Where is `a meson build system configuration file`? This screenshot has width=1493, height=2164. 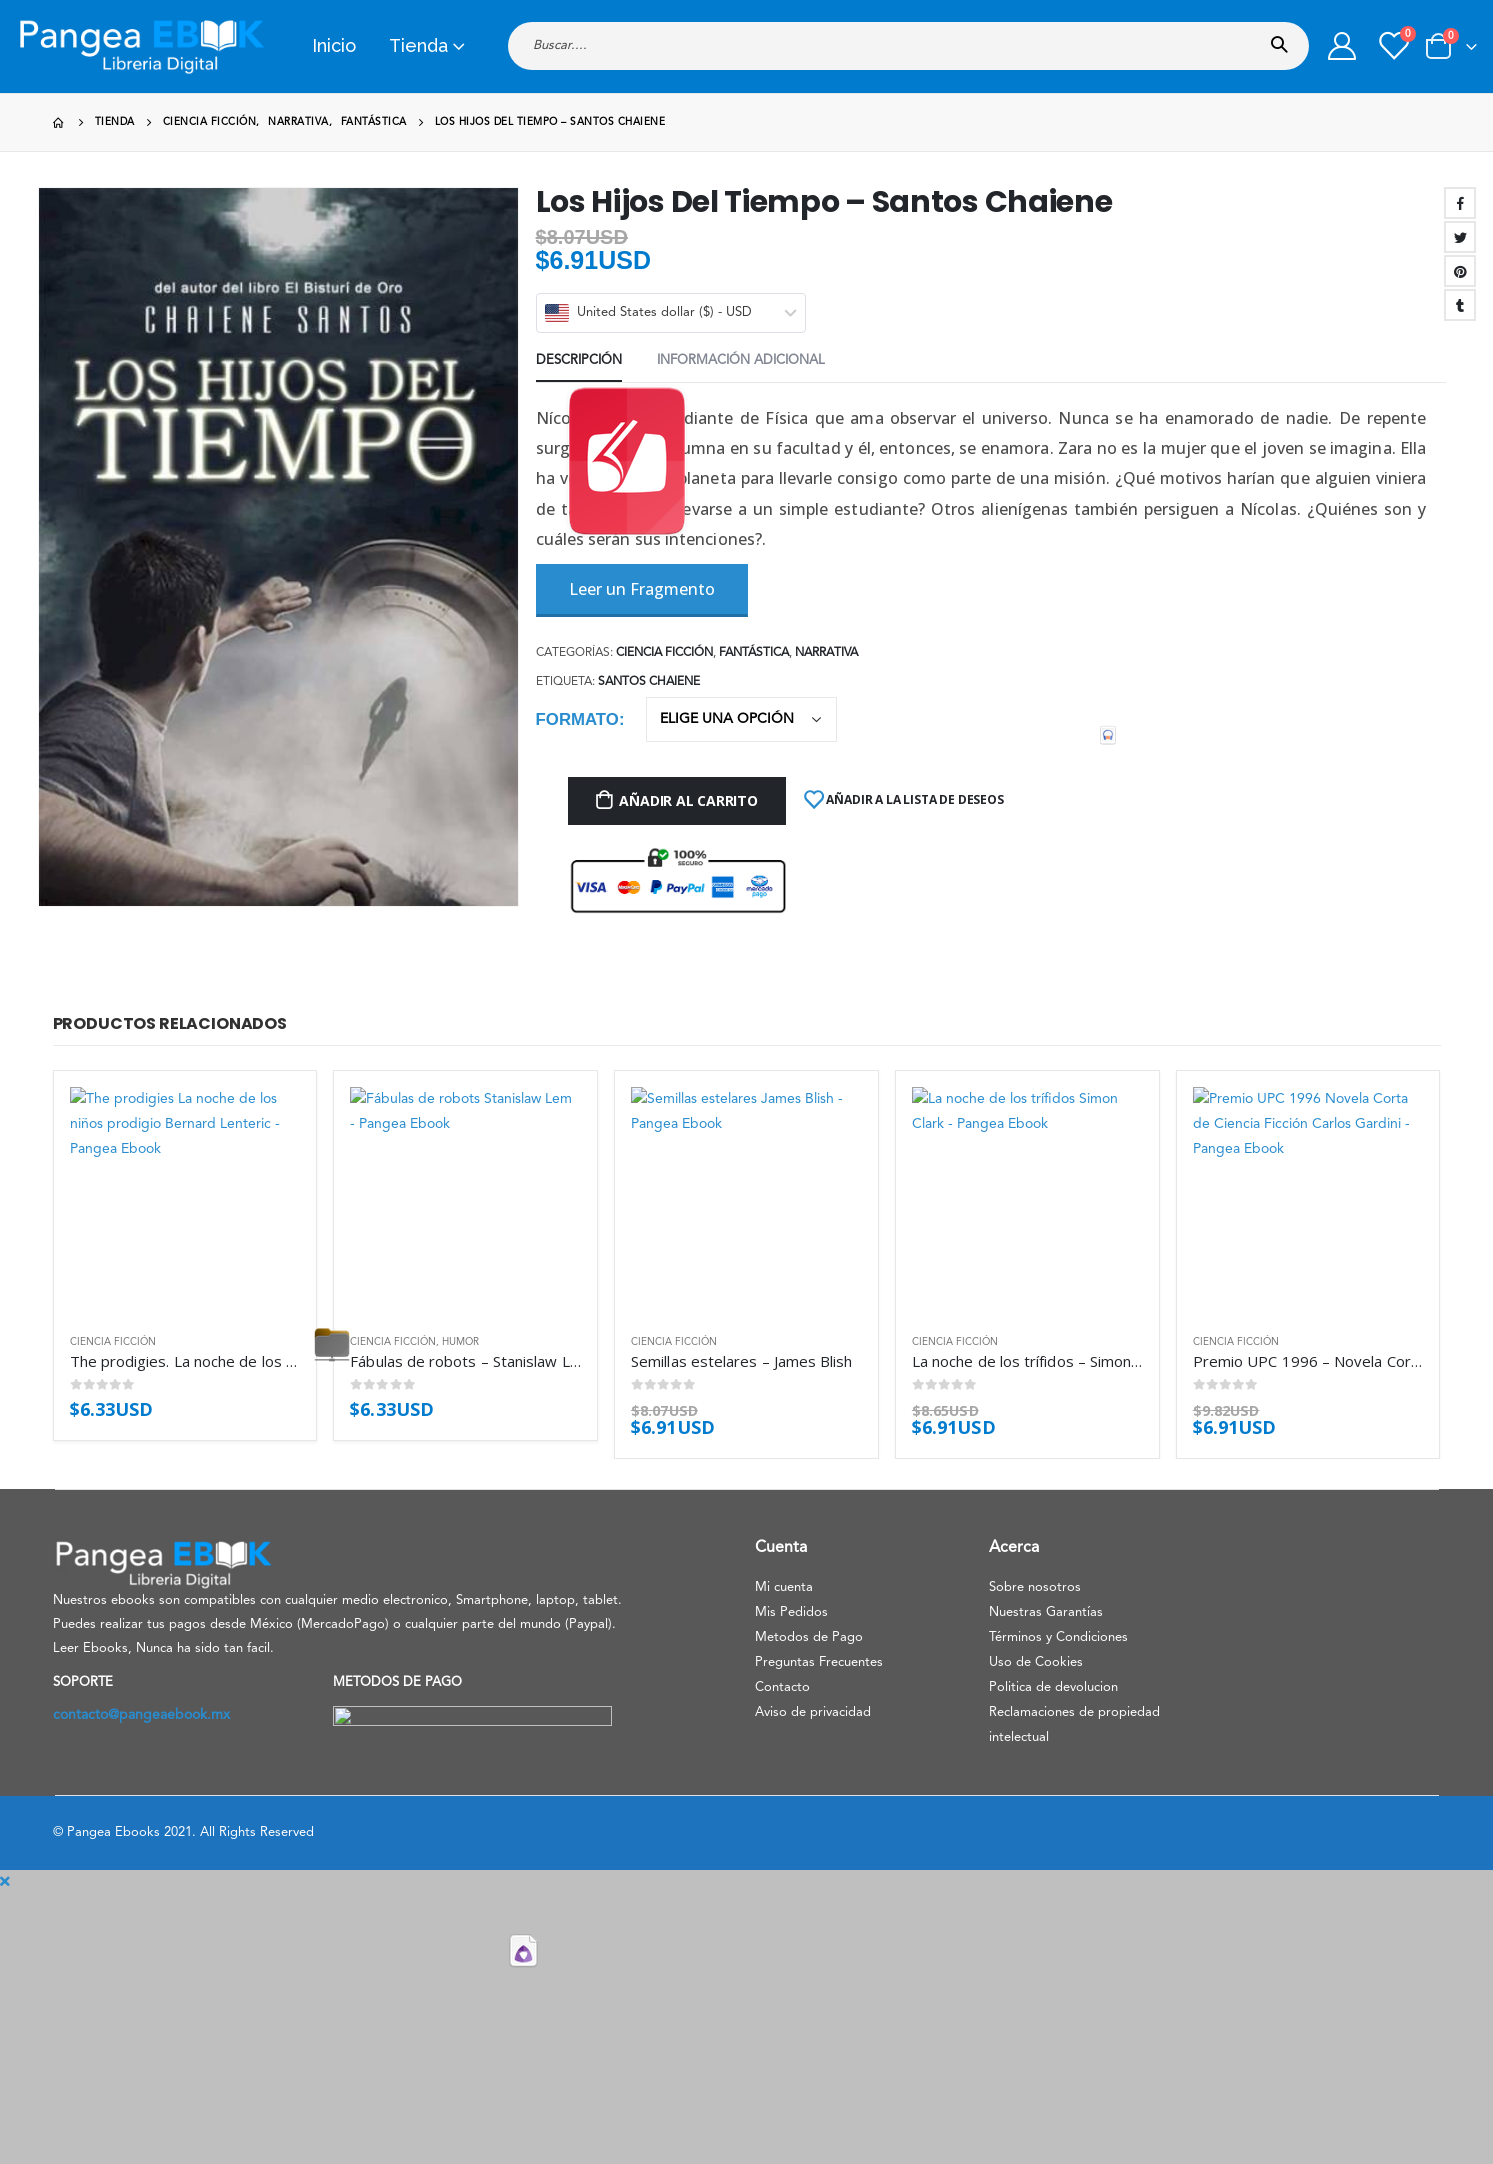
a meson build system configuration file is located at coordinates (523, 1950).